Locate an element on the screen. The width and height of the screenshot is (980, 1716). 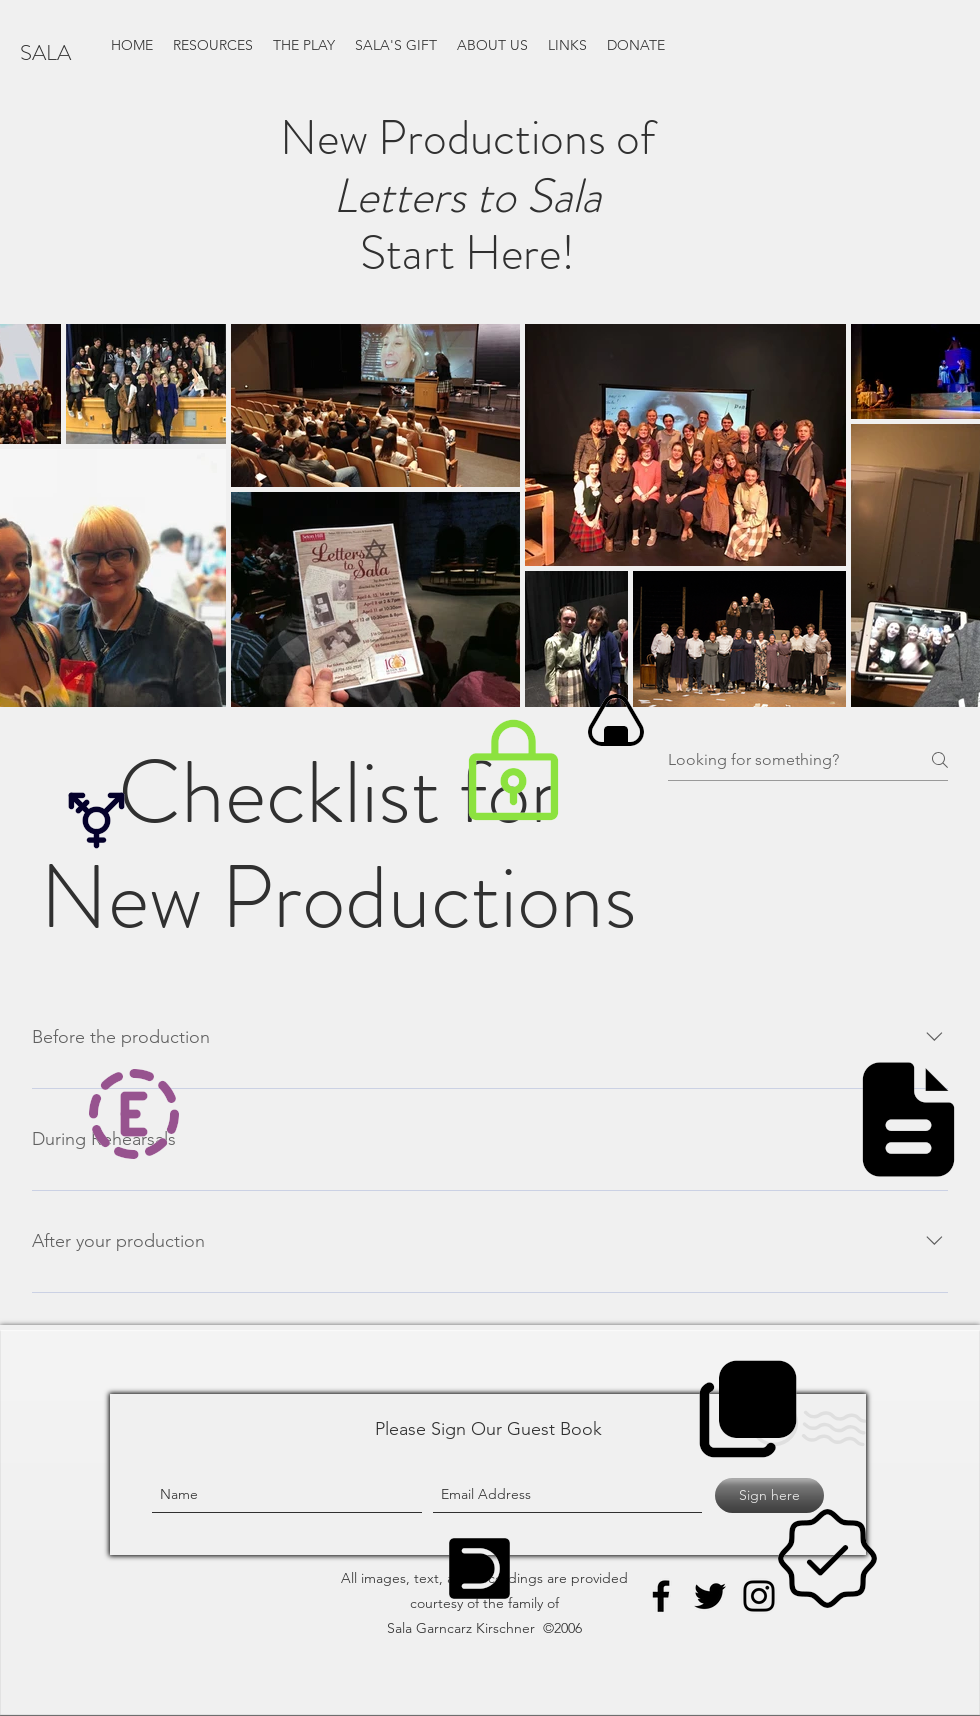
access security or privacy settings is located at coordinates (513, 775).